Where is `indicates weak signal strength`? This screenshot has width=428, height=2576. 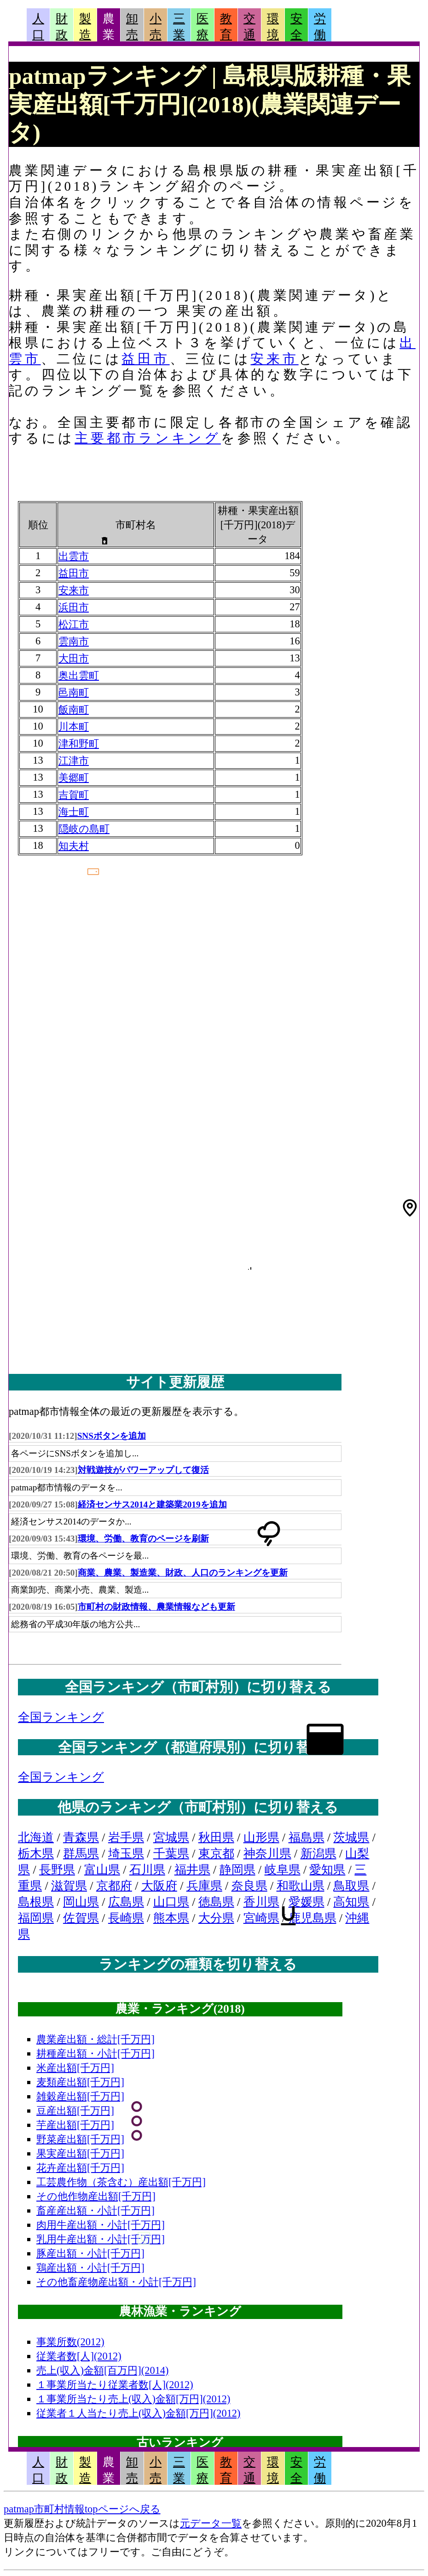 indicates weak signal strength is located at coordinates (253, 1266).